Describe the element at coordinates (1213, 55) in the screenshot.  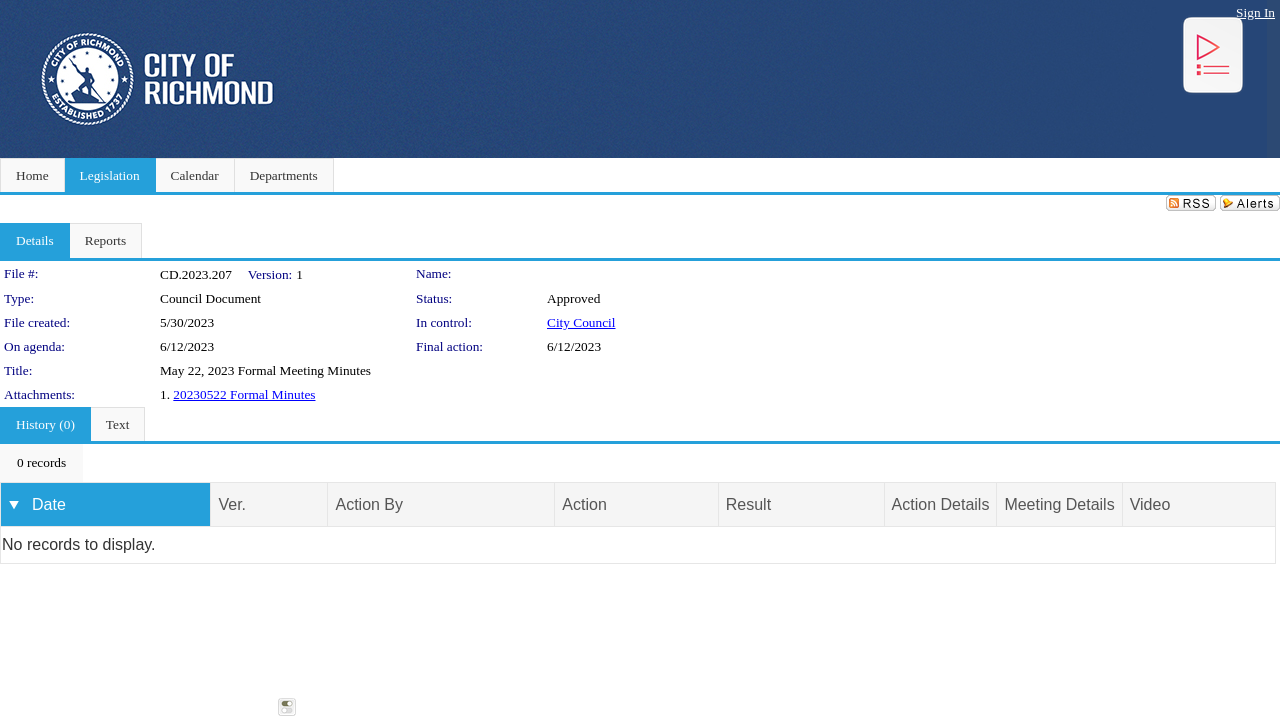
I see `audio playlist file (.scpls format)` at that location.